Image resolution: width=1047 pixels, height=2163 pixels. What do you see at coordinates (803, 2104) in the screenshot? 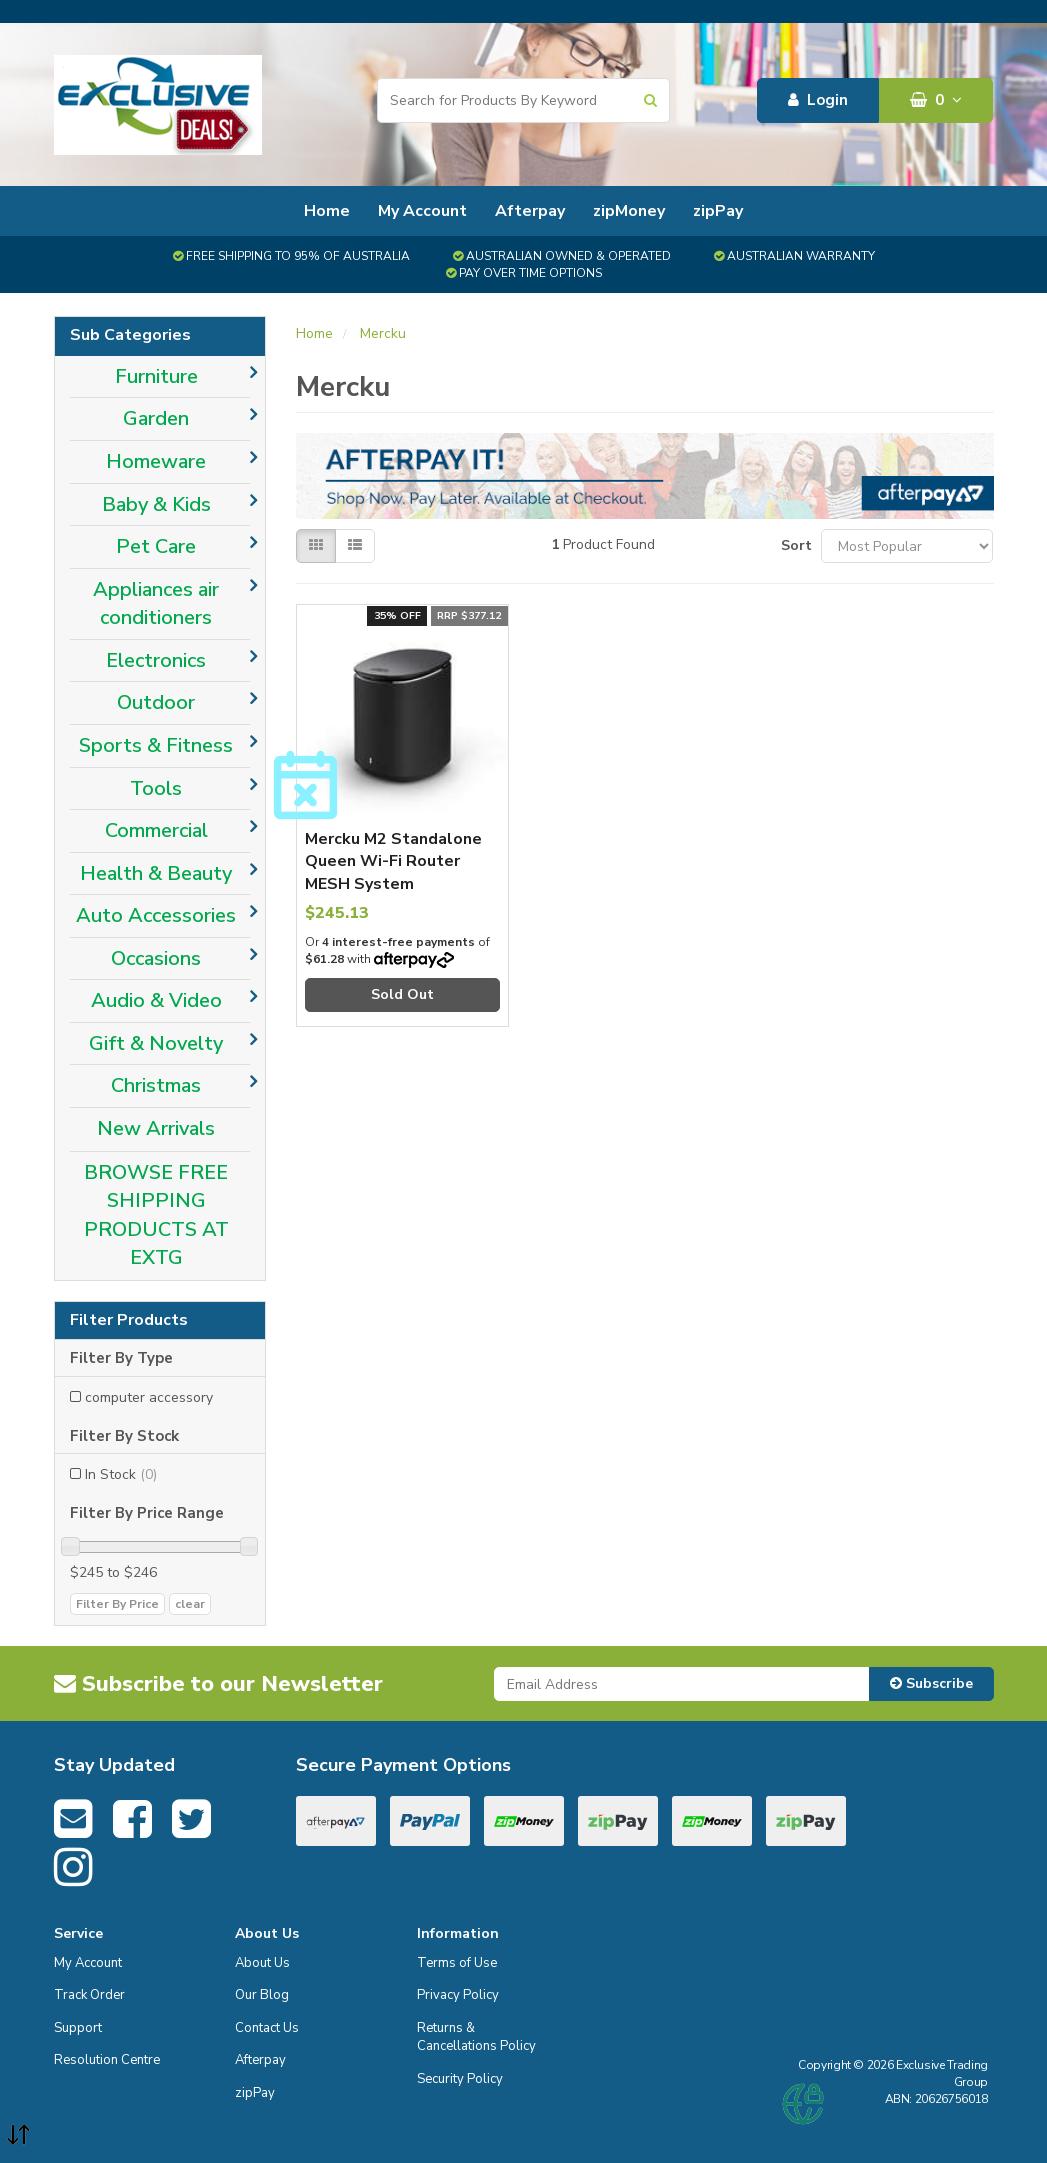
I see `access secure browsing or VPN settings` at bounding box center [803, 2104].